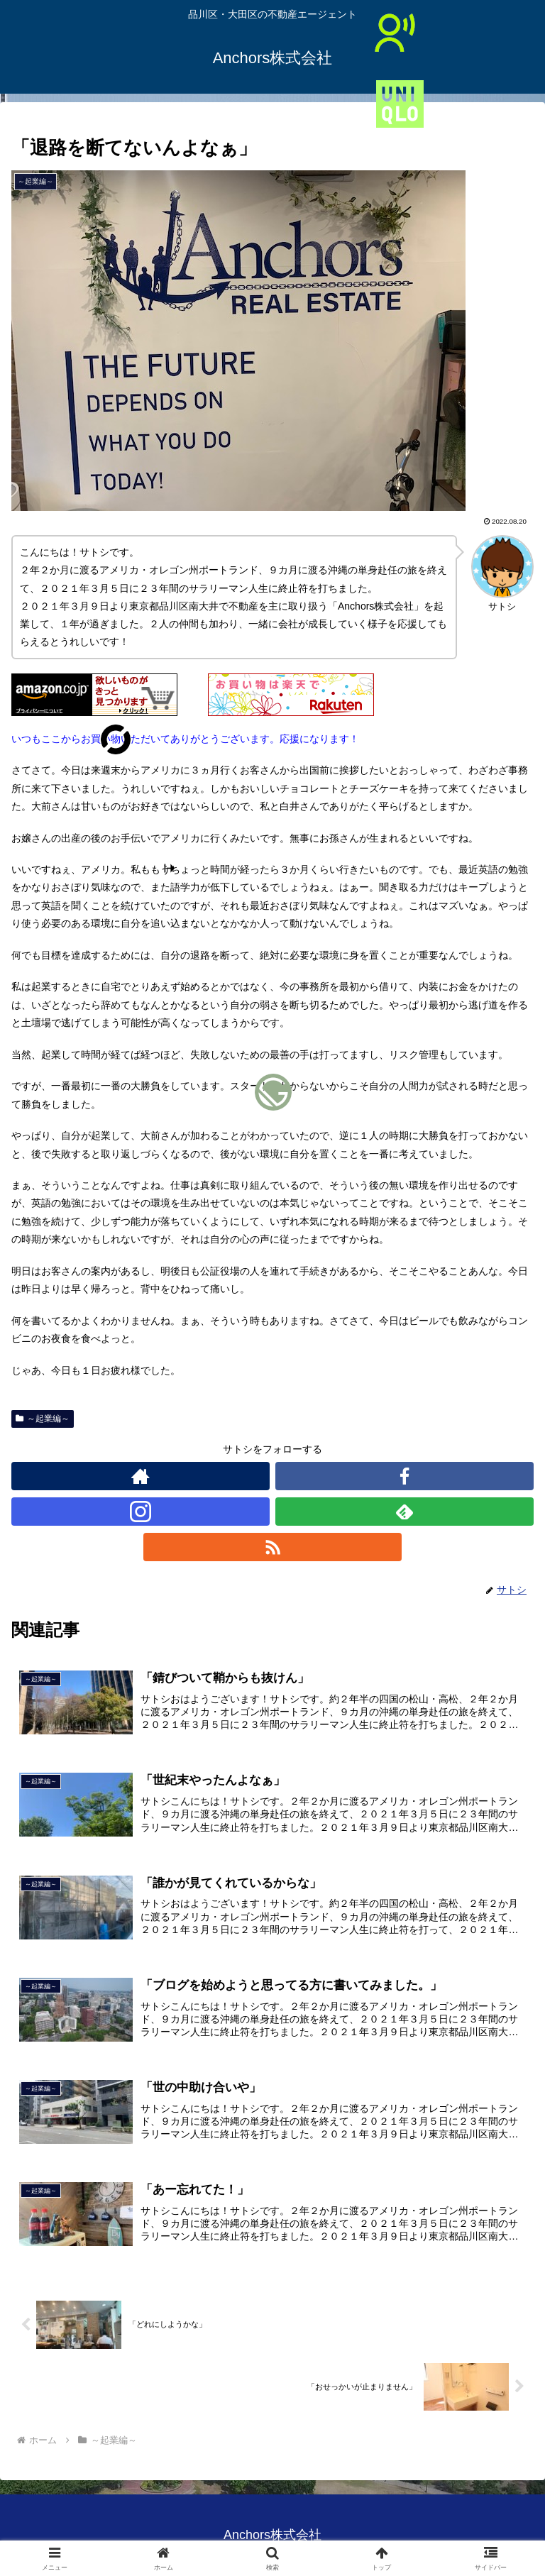 This screenshot has width=545, height=2576. Describe the element at coordinates (273, 1092) in the screenshot. I see `Gatsby framework logo` at that location.